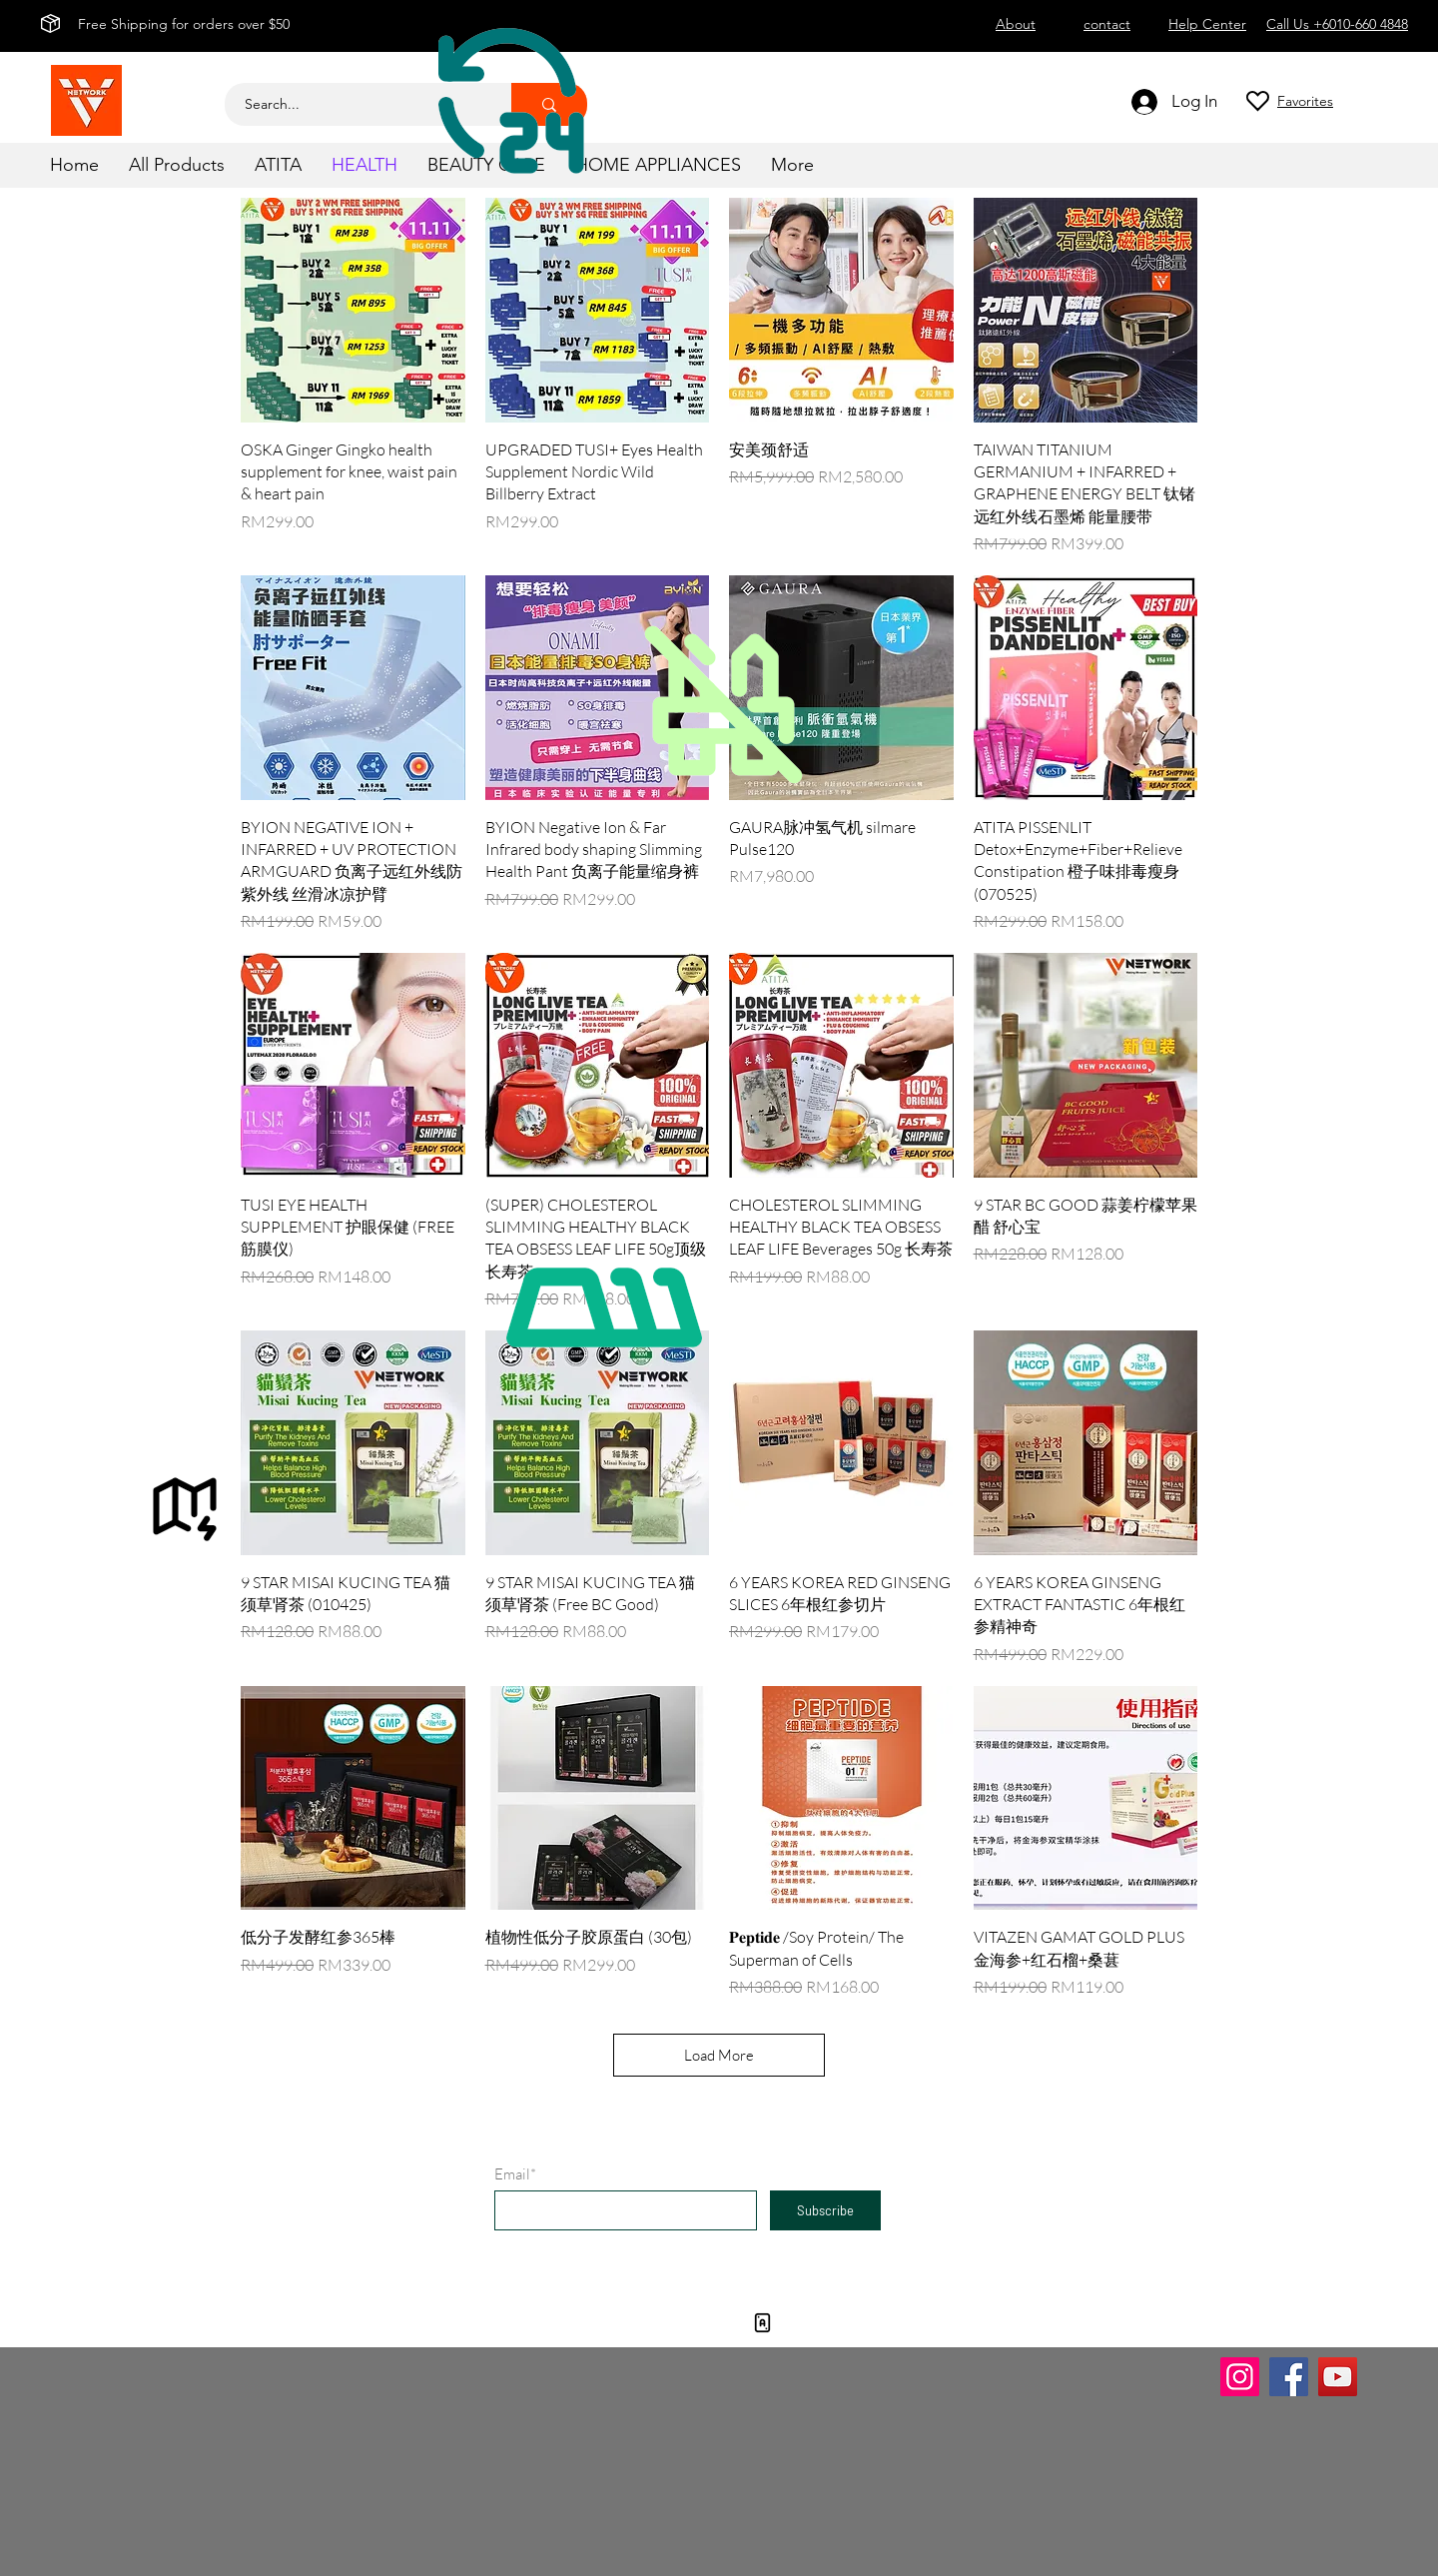 This screenshot has height=2576, width=1438. What do you see at coordinates (507, 97) in the screenshot?
I see `indicates 24-hour availability or support` at bounding box center [507, 97].